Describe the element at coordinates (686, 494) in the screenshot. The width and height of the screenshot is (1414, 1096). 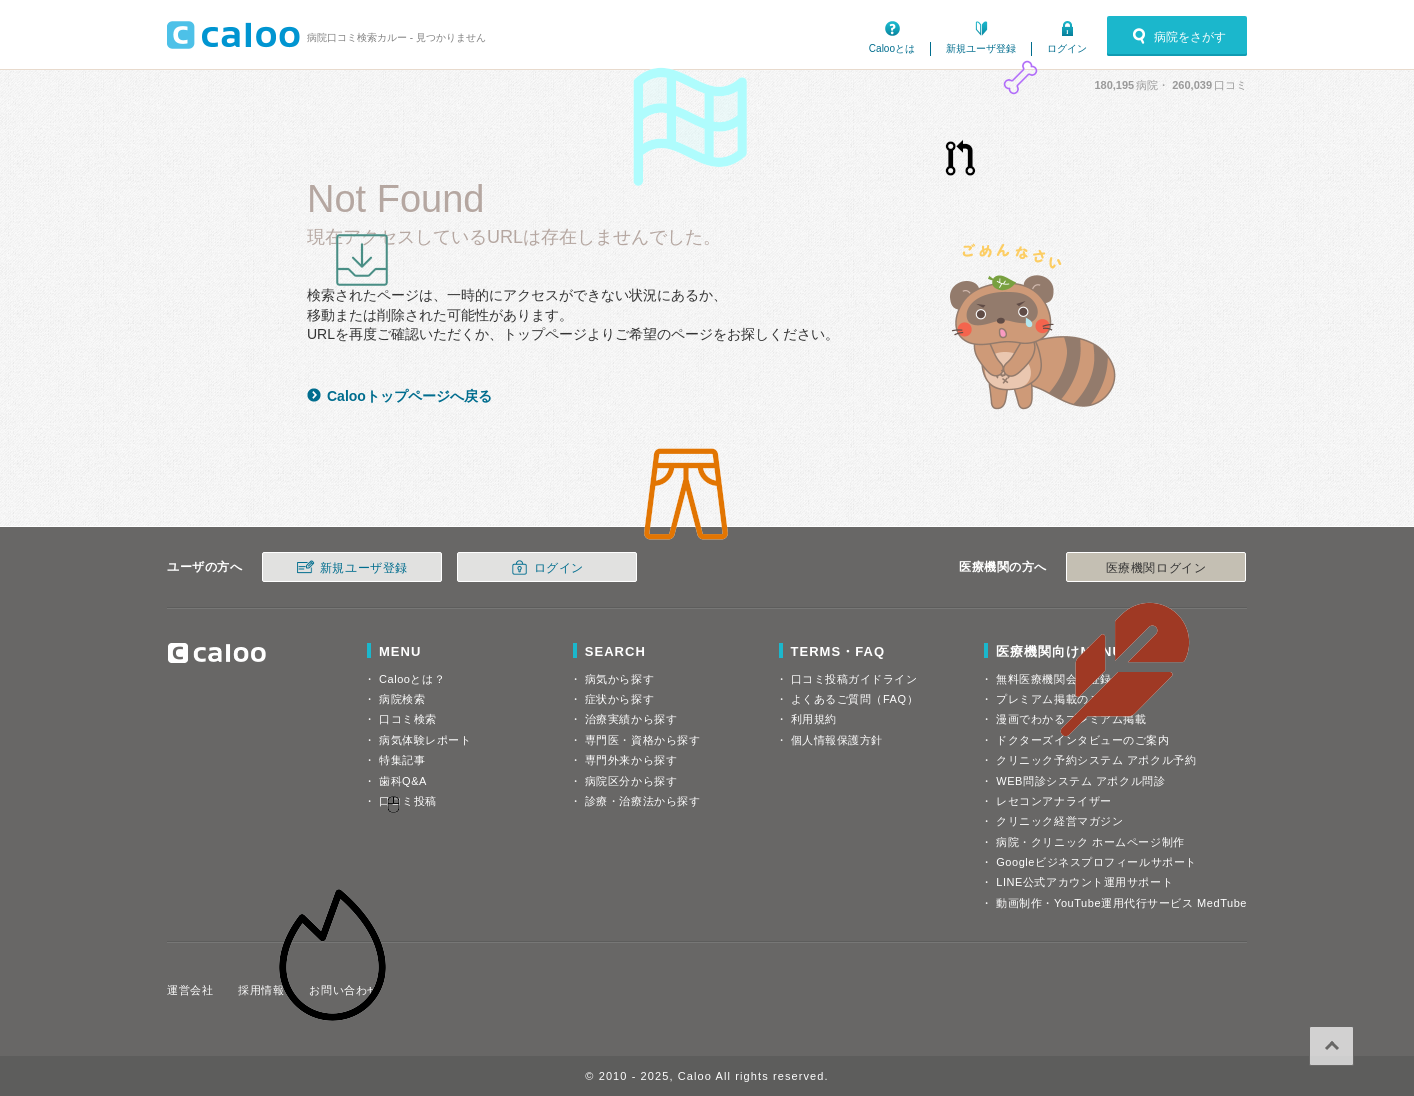
I see `browse pants or bottoms category` at that location.